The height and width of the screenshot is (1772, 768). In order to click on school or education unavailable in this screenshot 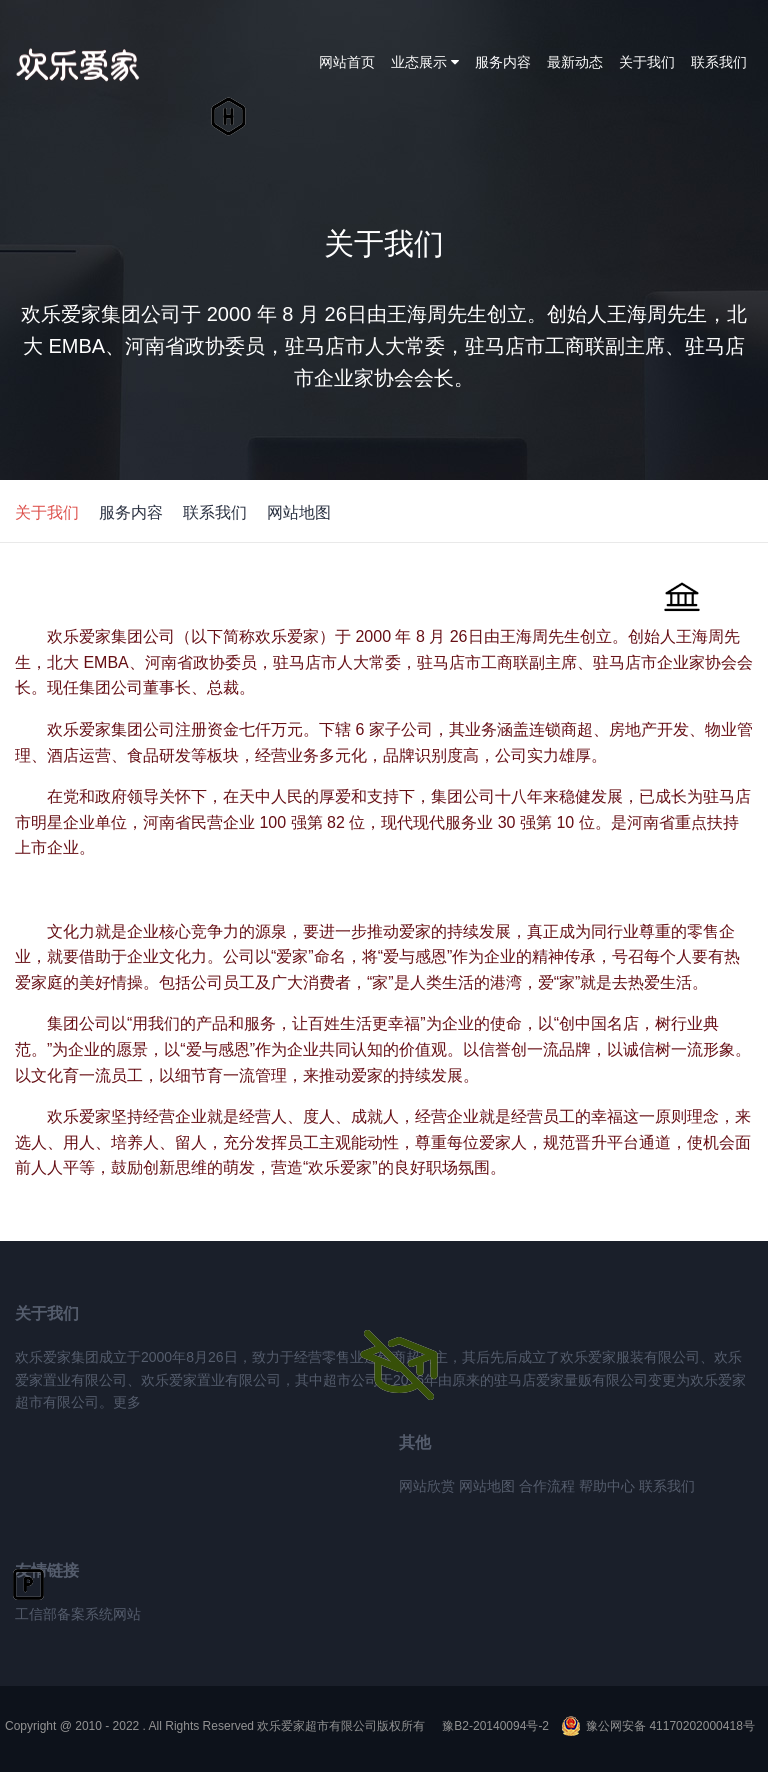, I will do `click(399, 1365)`.